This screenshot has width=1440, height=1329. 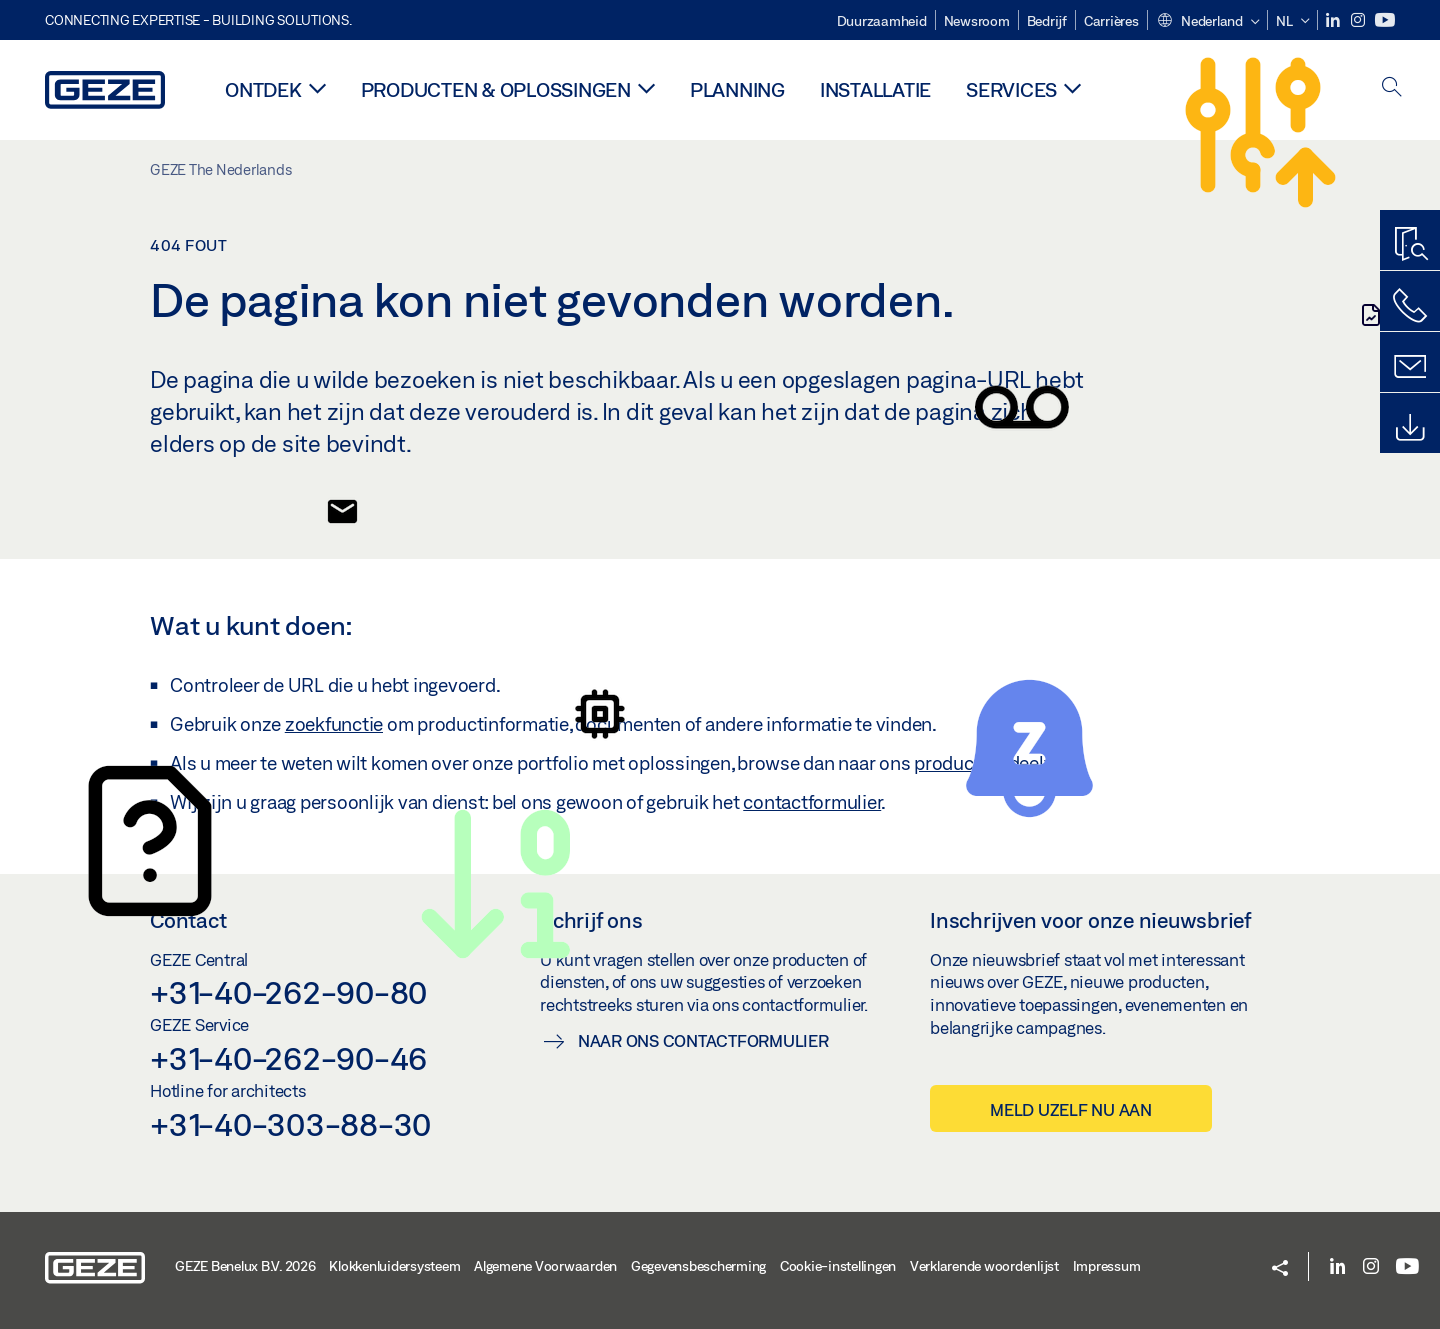 What do you see at coordinates (1029, 748) in the screenshot?
I see `mute notifications or enable do not disturb mode` at bounding box center [1029, 748].